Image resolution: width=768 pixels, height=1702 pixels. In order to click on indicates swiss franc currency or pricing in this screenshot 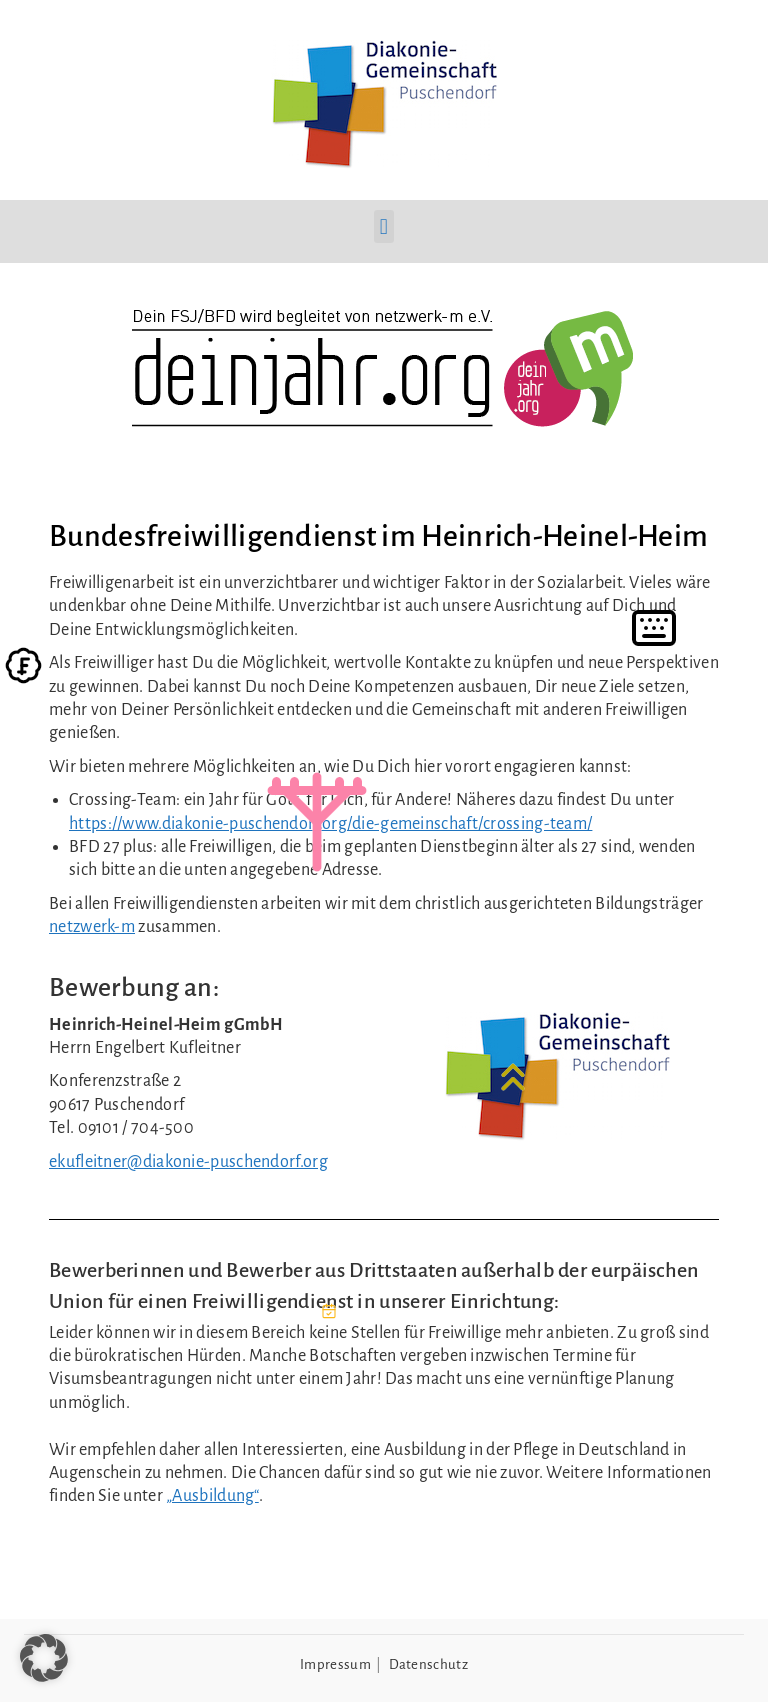, I will do `click(23, 665)`.